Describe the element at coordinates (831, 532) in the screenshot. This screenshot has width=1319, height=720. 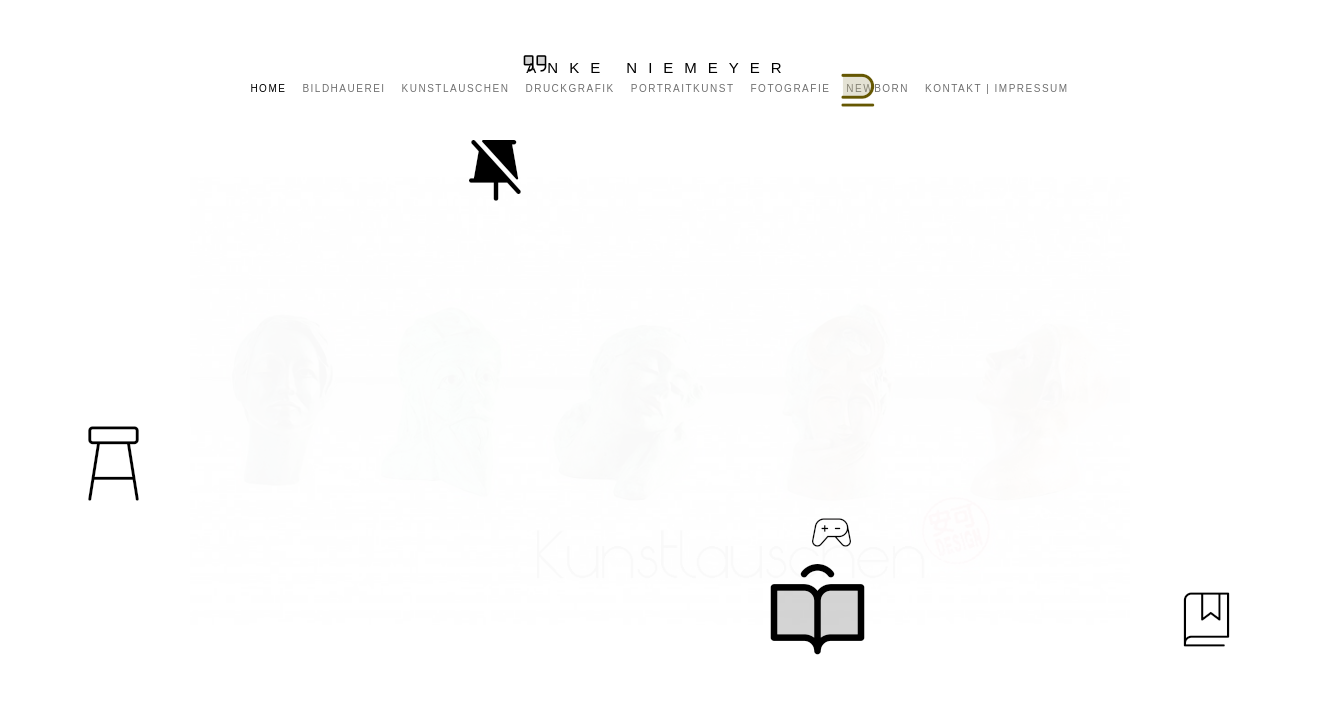
I see `access gaming features or games library` at that location.